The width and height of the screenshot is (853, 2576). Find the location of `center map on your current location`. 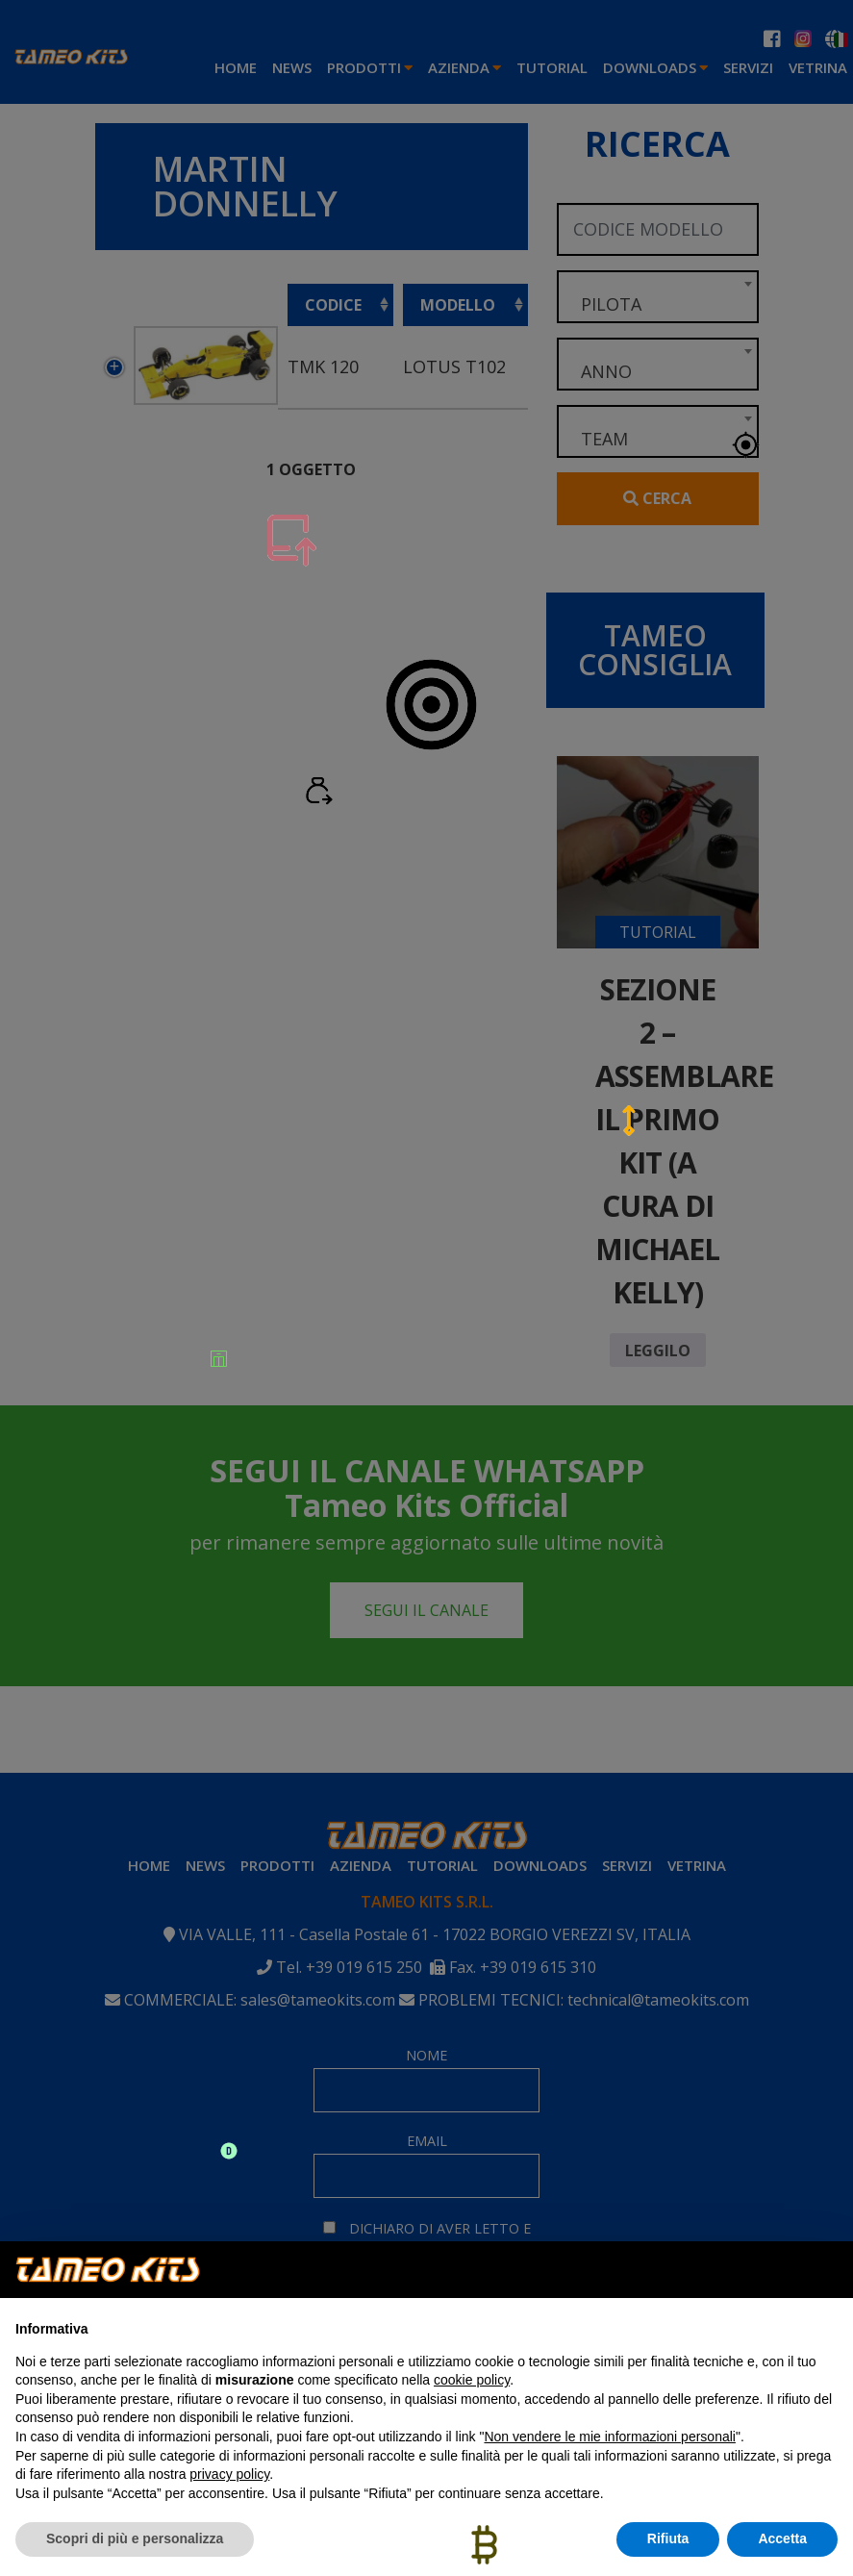

center map on your current location is located at coordinates (745, 444).